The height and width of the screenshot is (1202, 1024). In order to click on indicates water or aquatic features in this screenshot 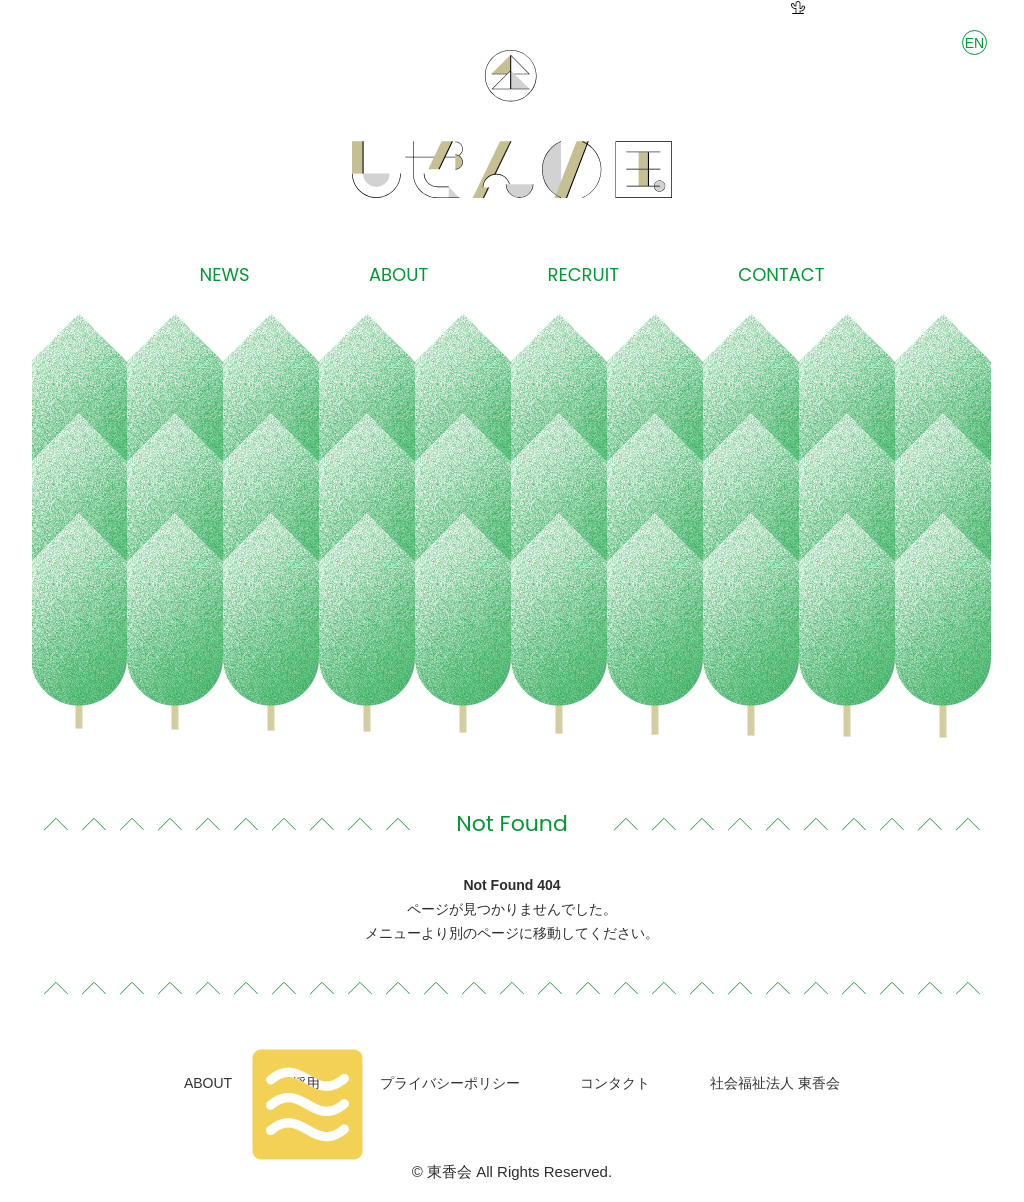, I will do `click(307, 1104)`.